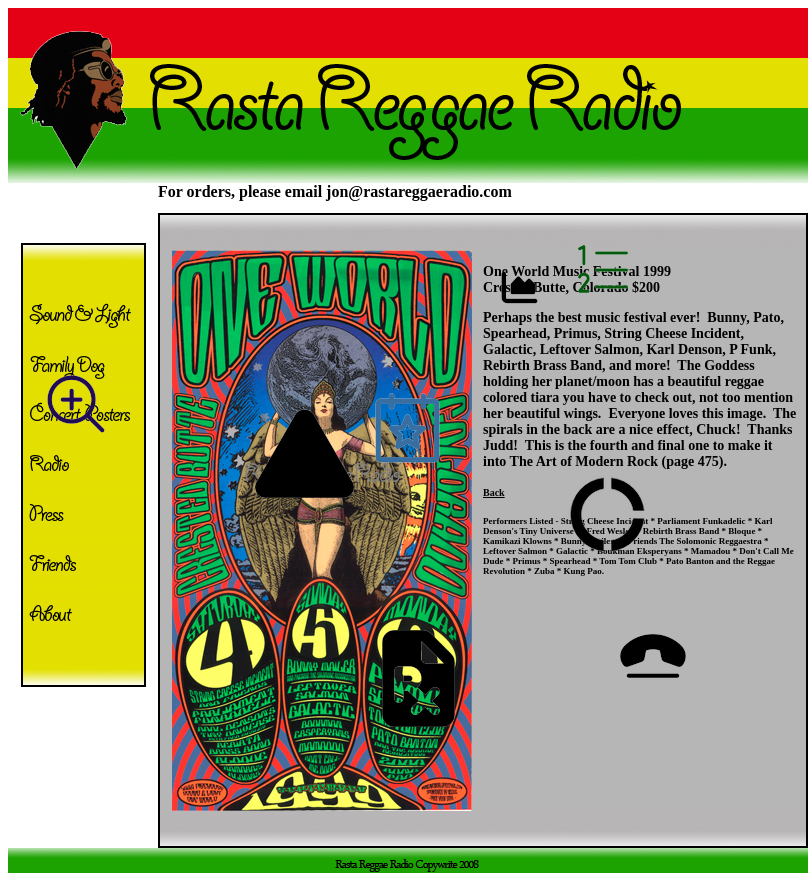 This screenshot has height=881, width=808. What do you see at coordinates (304, 455) in the screenshot?
I see `indicates a warning or alert status` at bounding box center [304, 455].